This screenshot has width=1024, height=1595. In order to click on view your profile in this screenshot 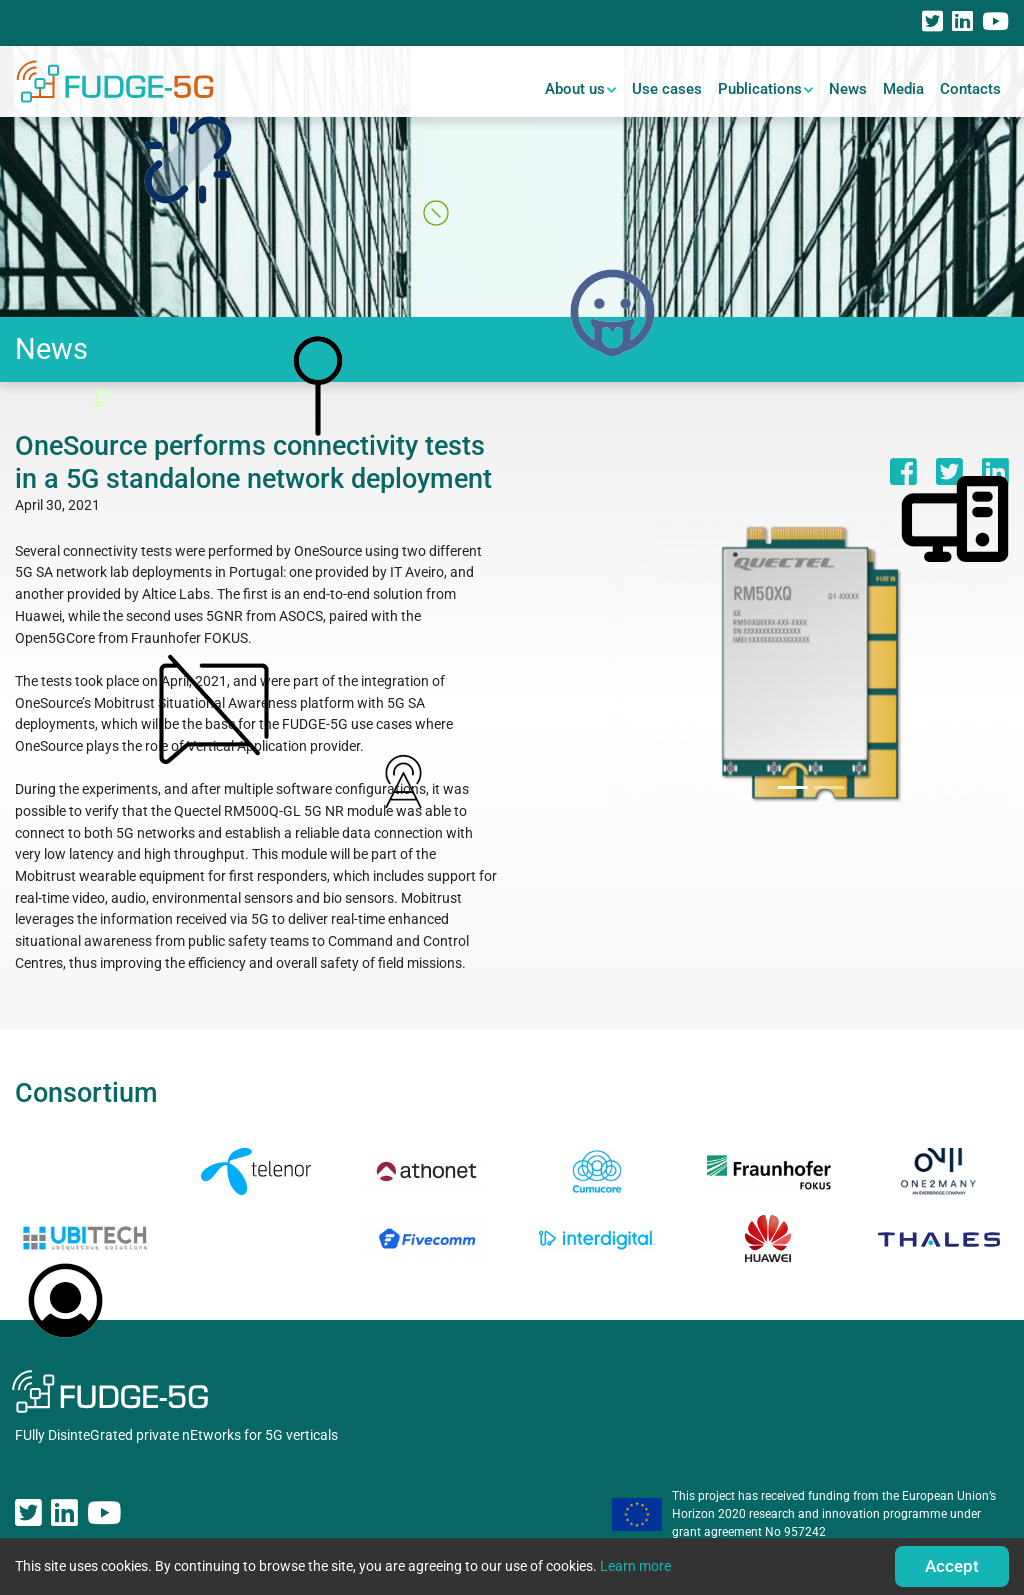, I will do `click(65, 1300)`.